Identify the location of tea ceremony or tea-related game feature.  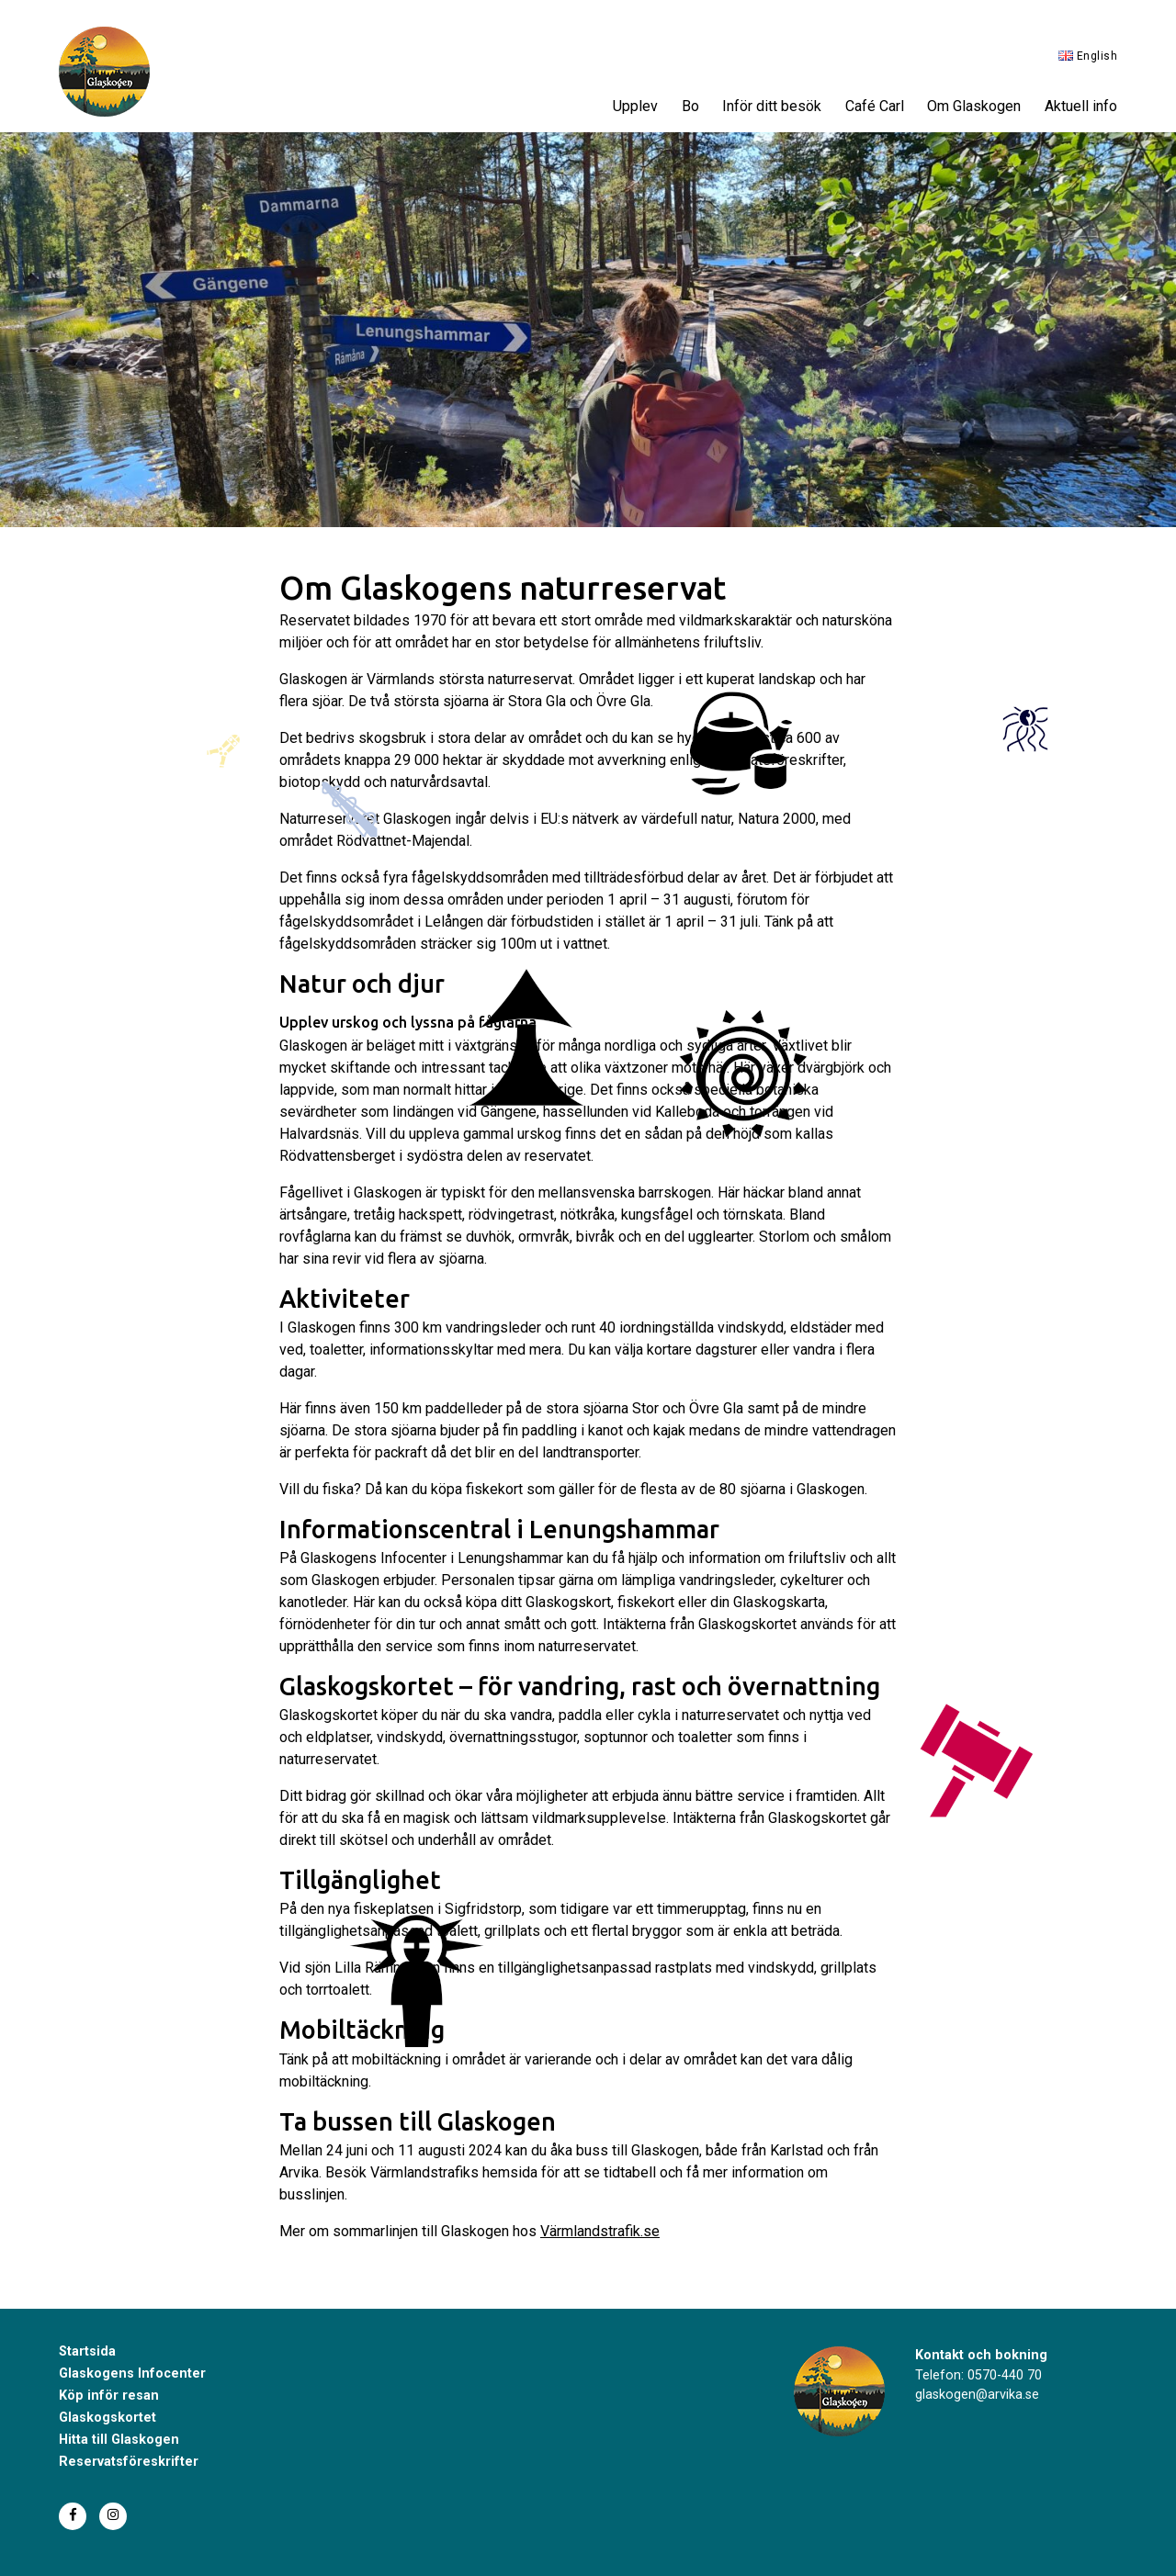
(741, 743).